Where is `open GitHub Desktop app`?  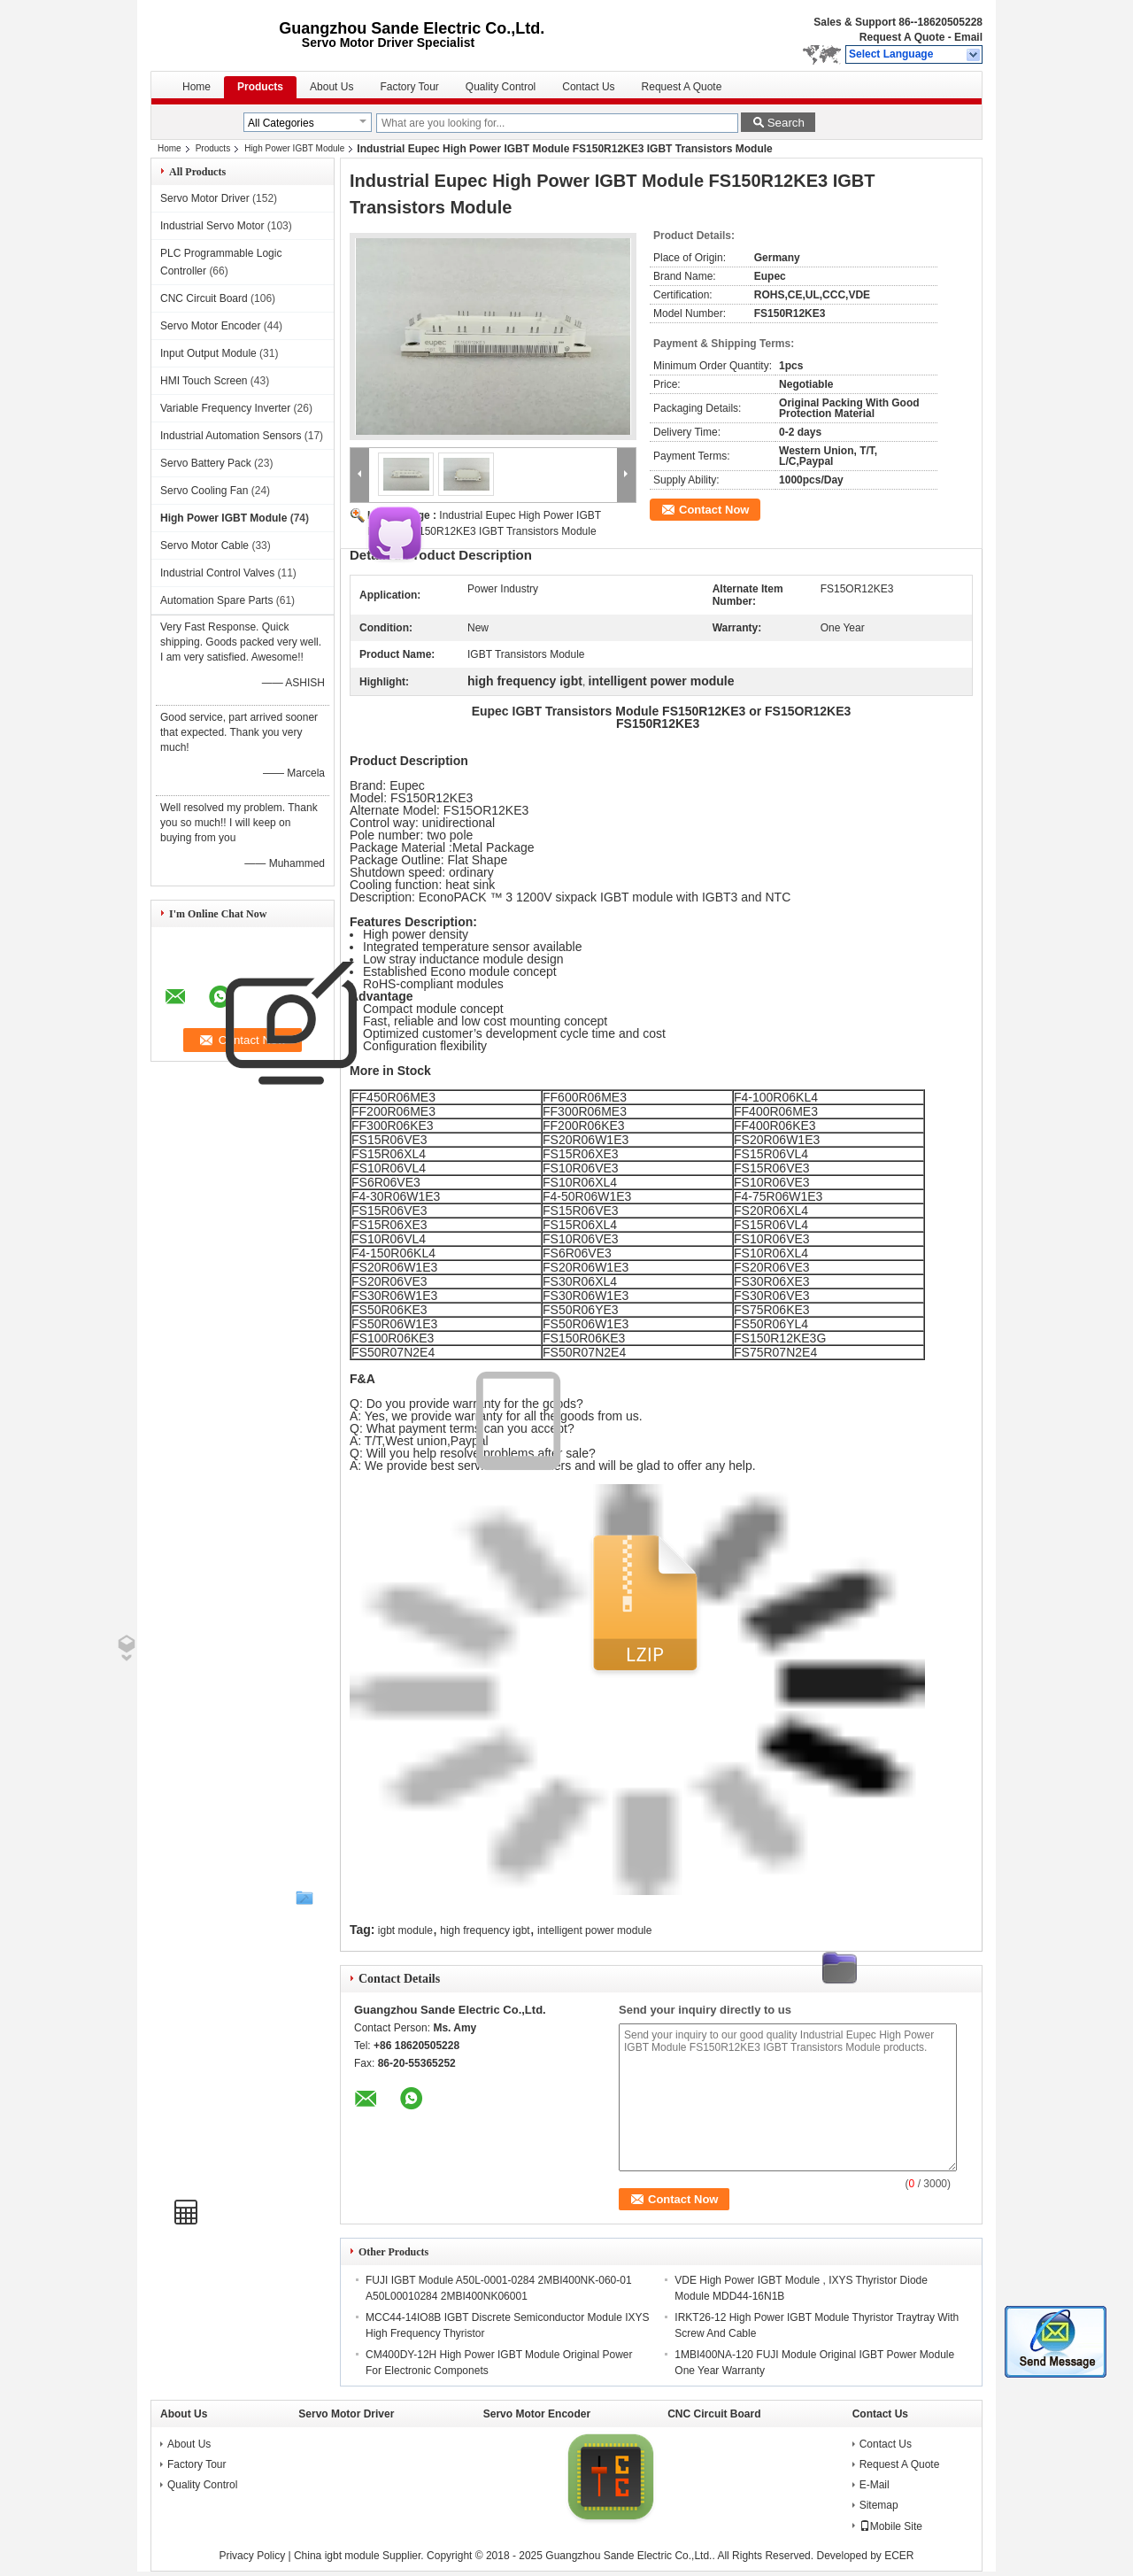
open GitHub Desktop app is located at coordinates (395, 533).